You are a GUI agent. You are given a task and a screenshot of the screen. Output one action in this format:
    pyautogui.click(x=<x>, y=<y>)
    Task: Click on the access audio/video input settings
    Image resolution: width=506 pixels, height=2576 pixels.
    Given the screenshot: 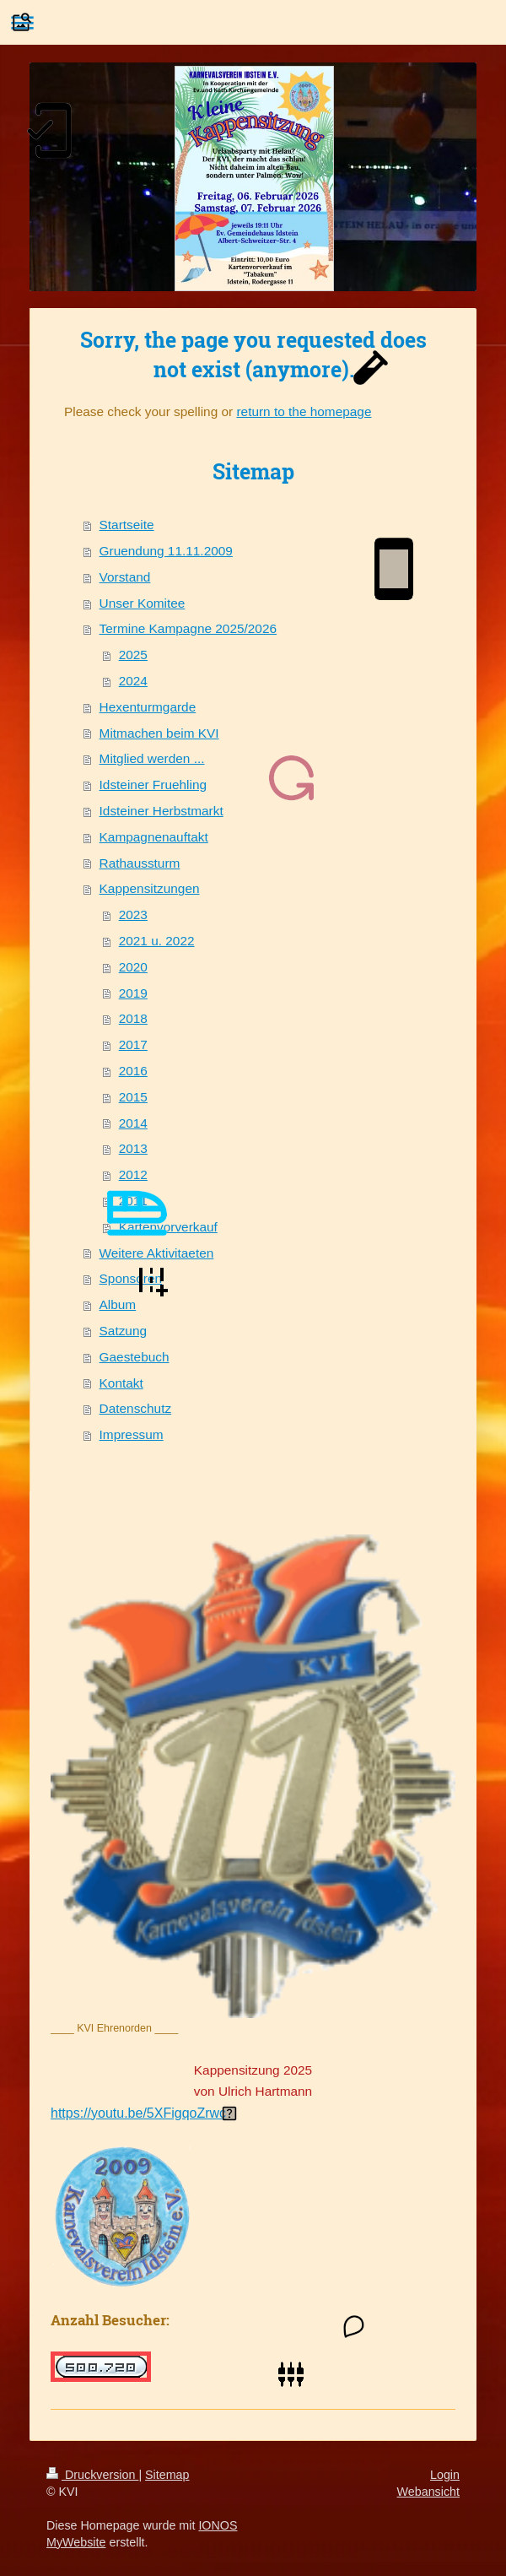 What is the action you would take?
    pyautogui.click(x=291, y=2374)
    